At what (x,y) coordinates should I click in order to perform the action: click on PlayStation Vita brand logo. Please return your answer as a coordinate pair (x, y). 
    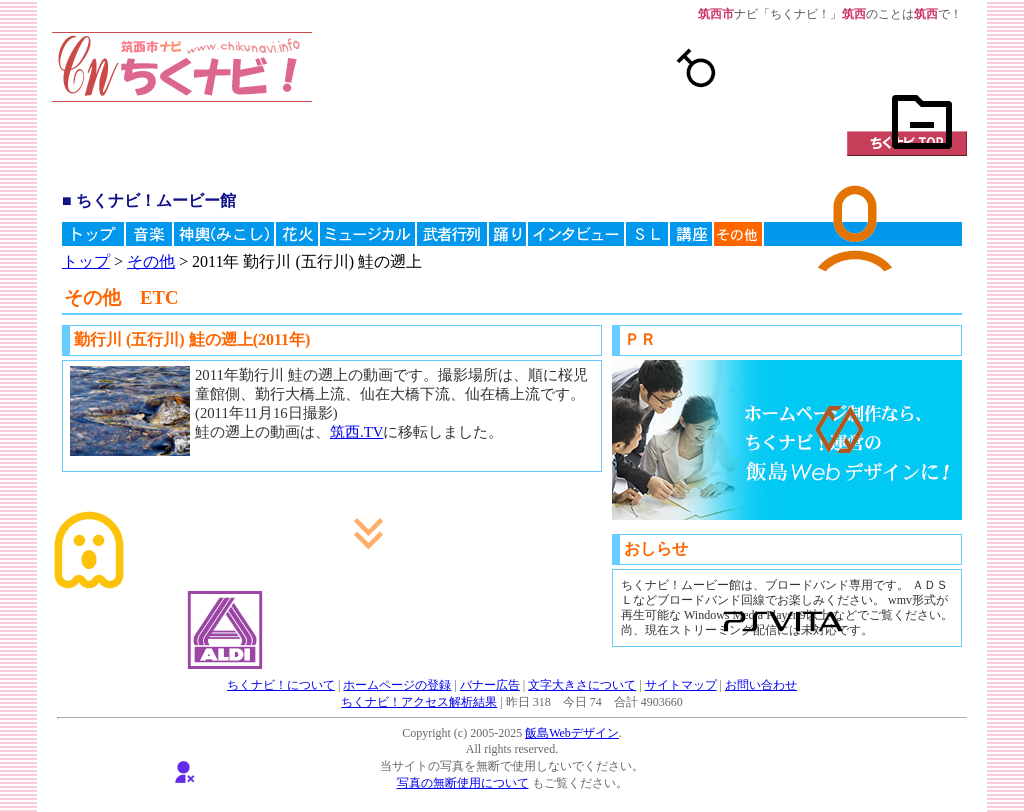
    Looking at the image, I should click on (783, 621).